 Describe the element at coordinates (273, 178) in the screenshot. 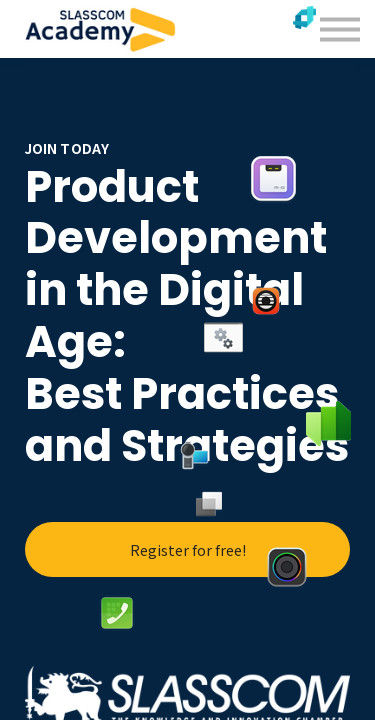

I see `open motrix download manager` at that location.